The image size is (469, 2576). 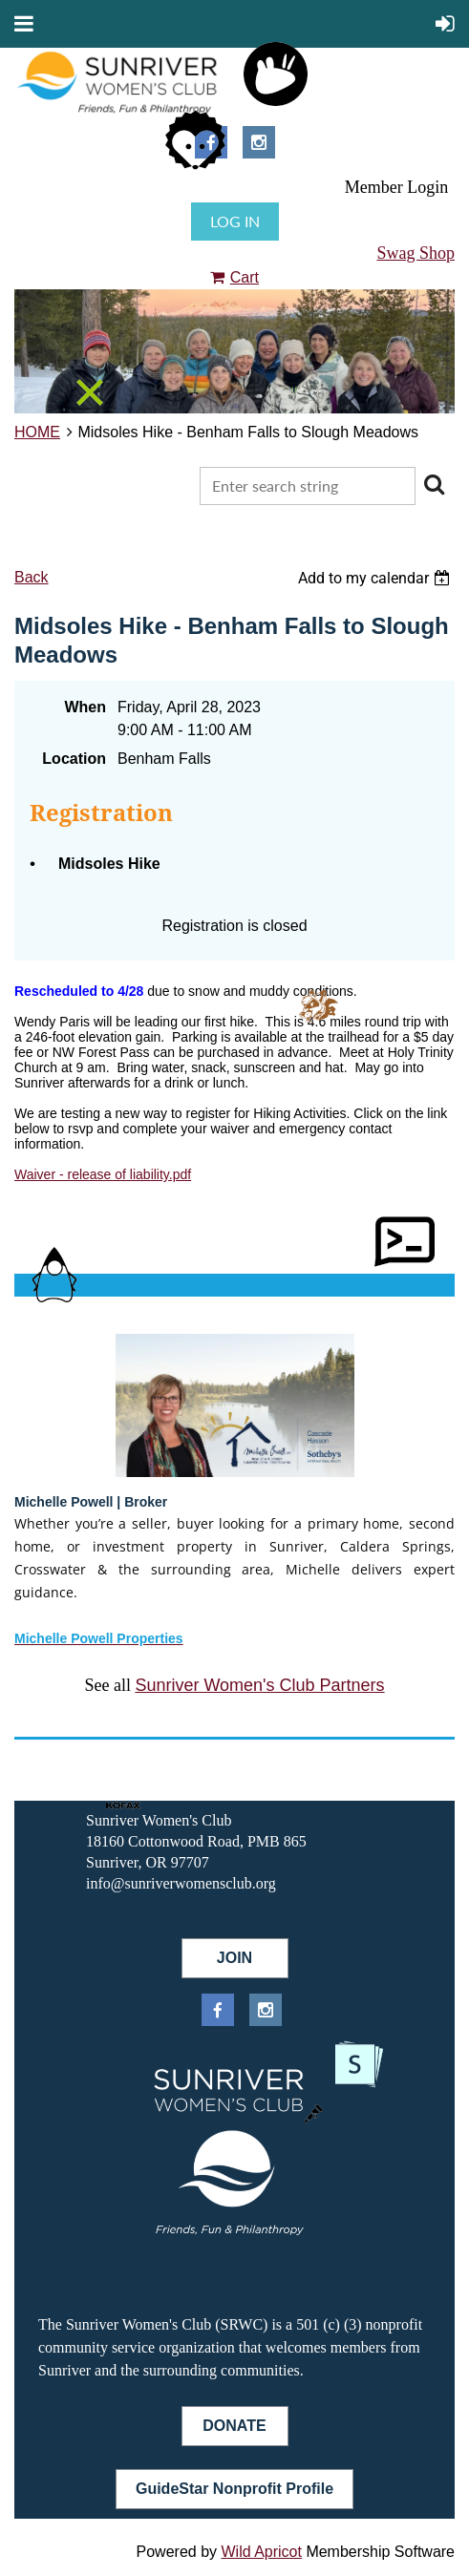 What do you see at coordinates (275, 74) in the screenshot?
I see `xubuntu linux distribution logo` at bounding box center [275, 74].